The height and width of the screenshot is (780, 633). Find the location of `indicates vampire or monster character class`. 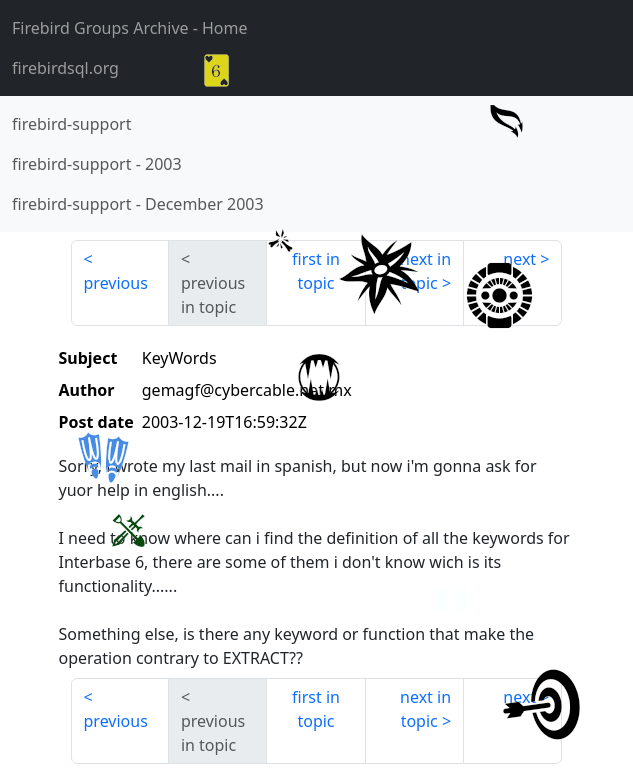

indicates vampire or monster character class is located at coordinates (318, 377).